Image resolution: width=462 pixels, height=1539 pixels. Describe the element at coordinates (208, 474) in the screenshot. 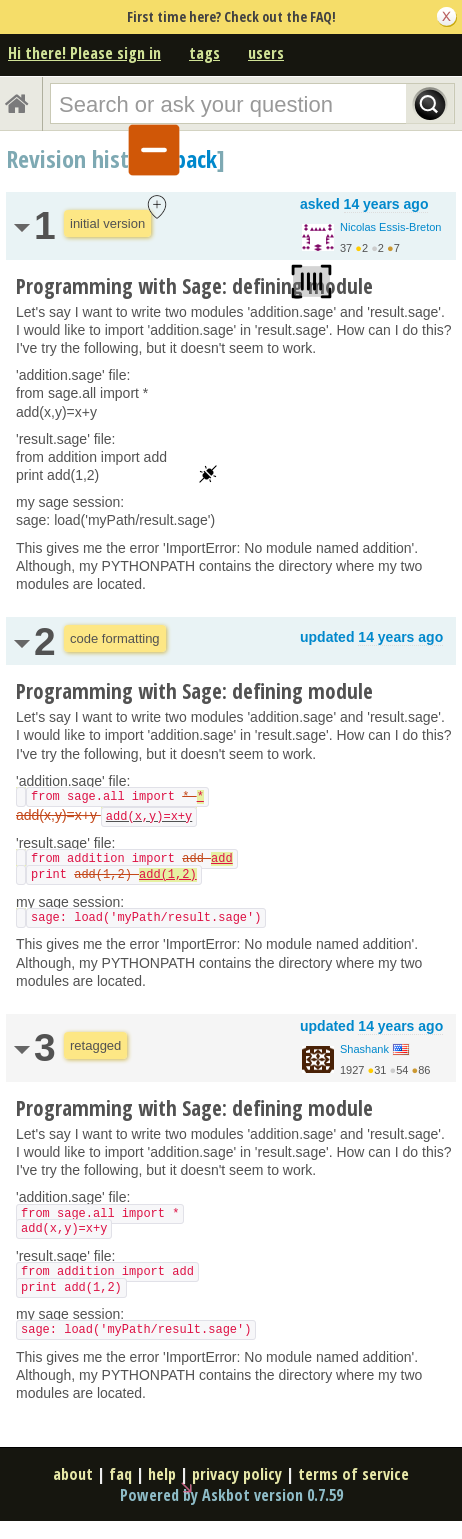

I see `indicates an active connection or paired devices` at that location.